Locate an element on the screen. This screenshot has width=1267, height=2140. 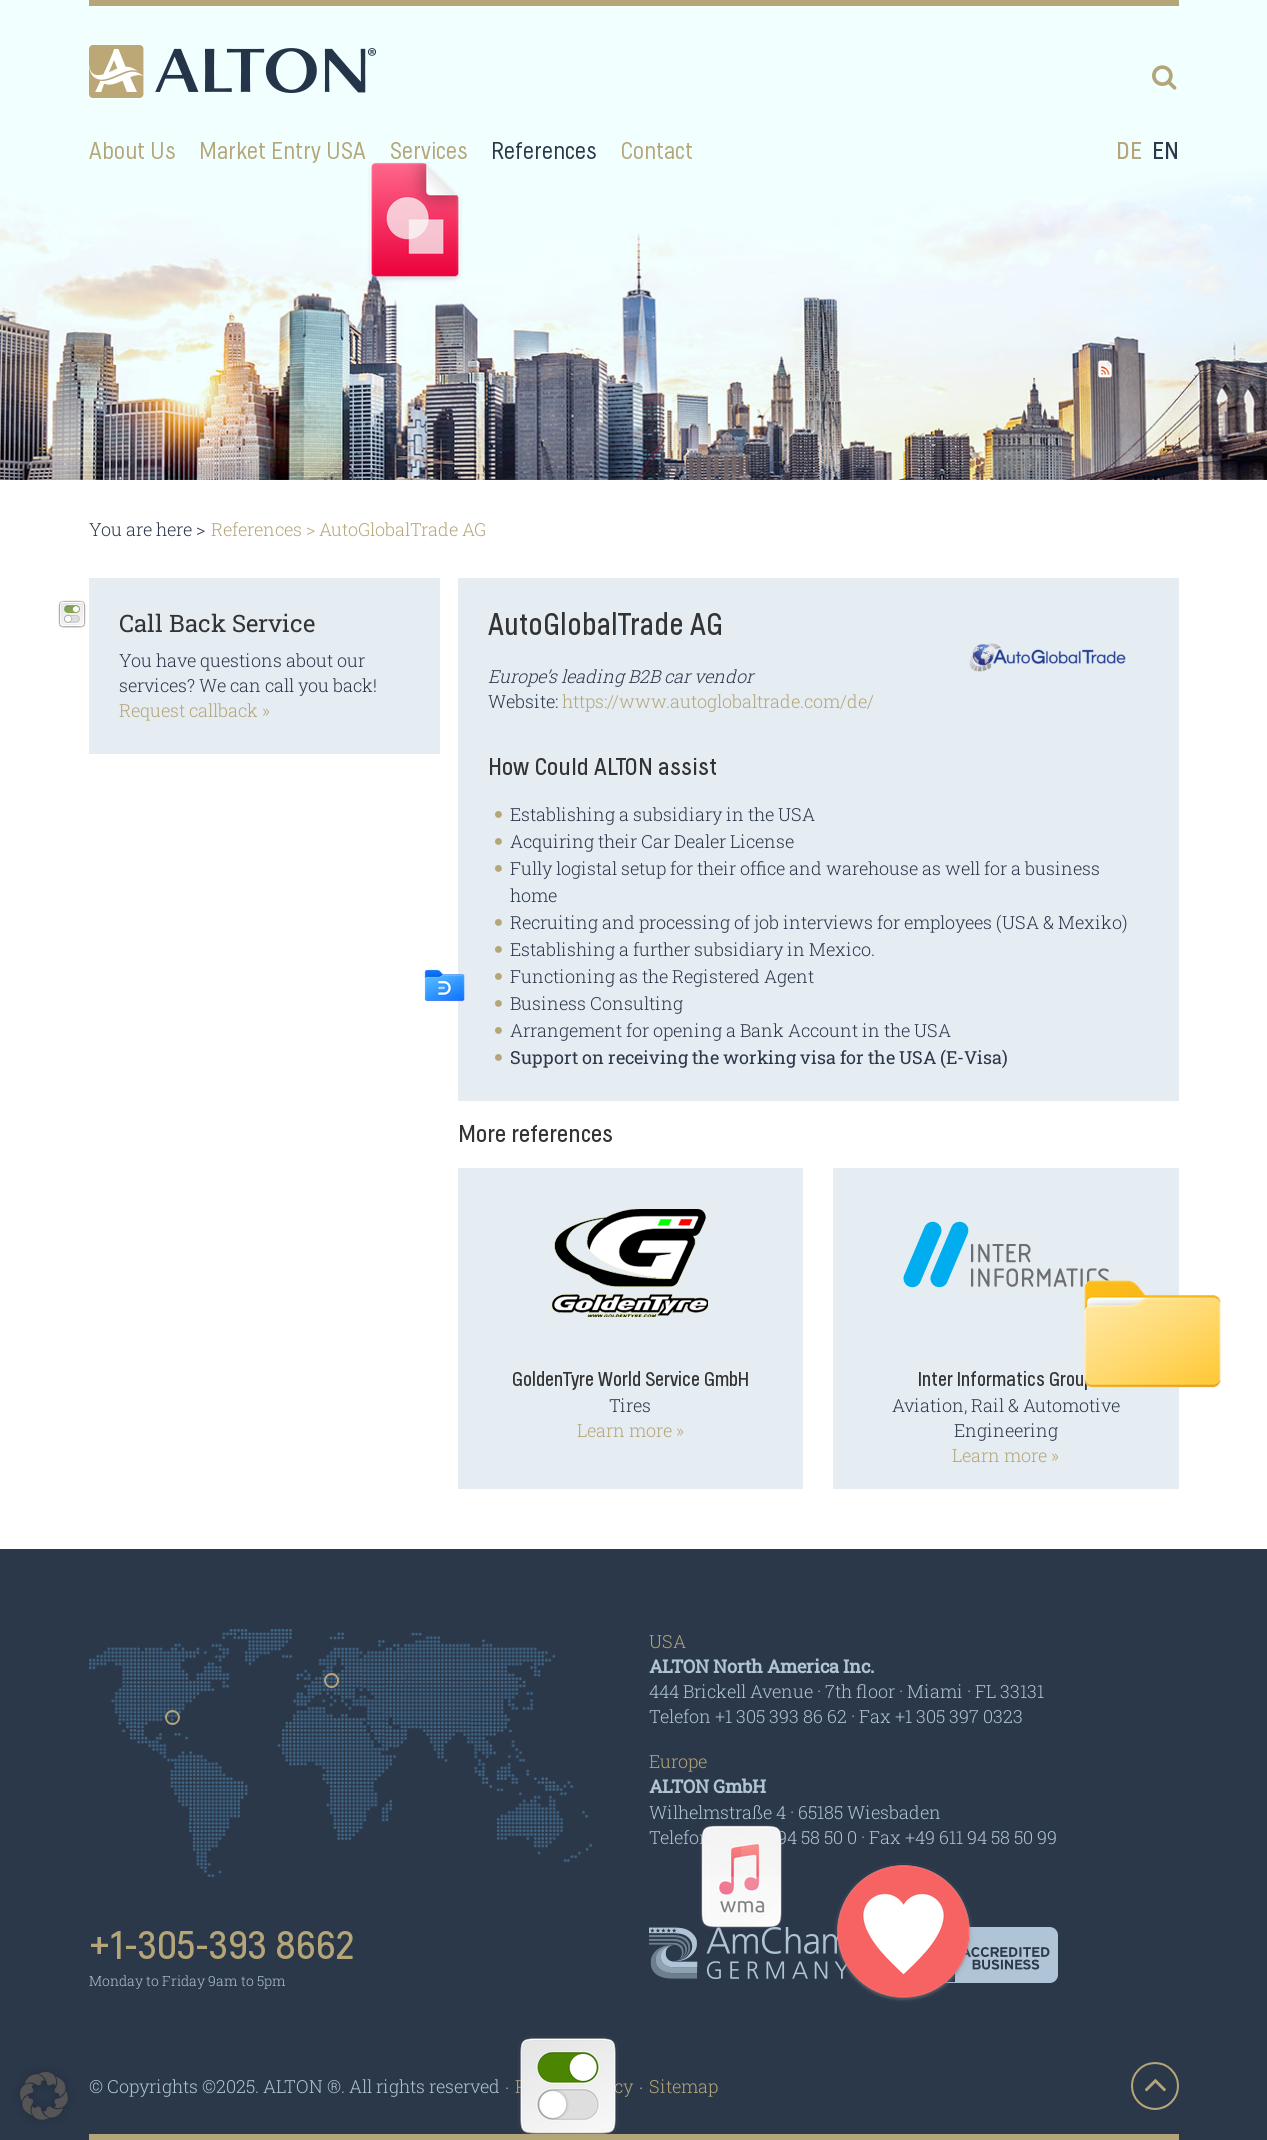
a windows media audio file is located at coordinates (741, 1876).